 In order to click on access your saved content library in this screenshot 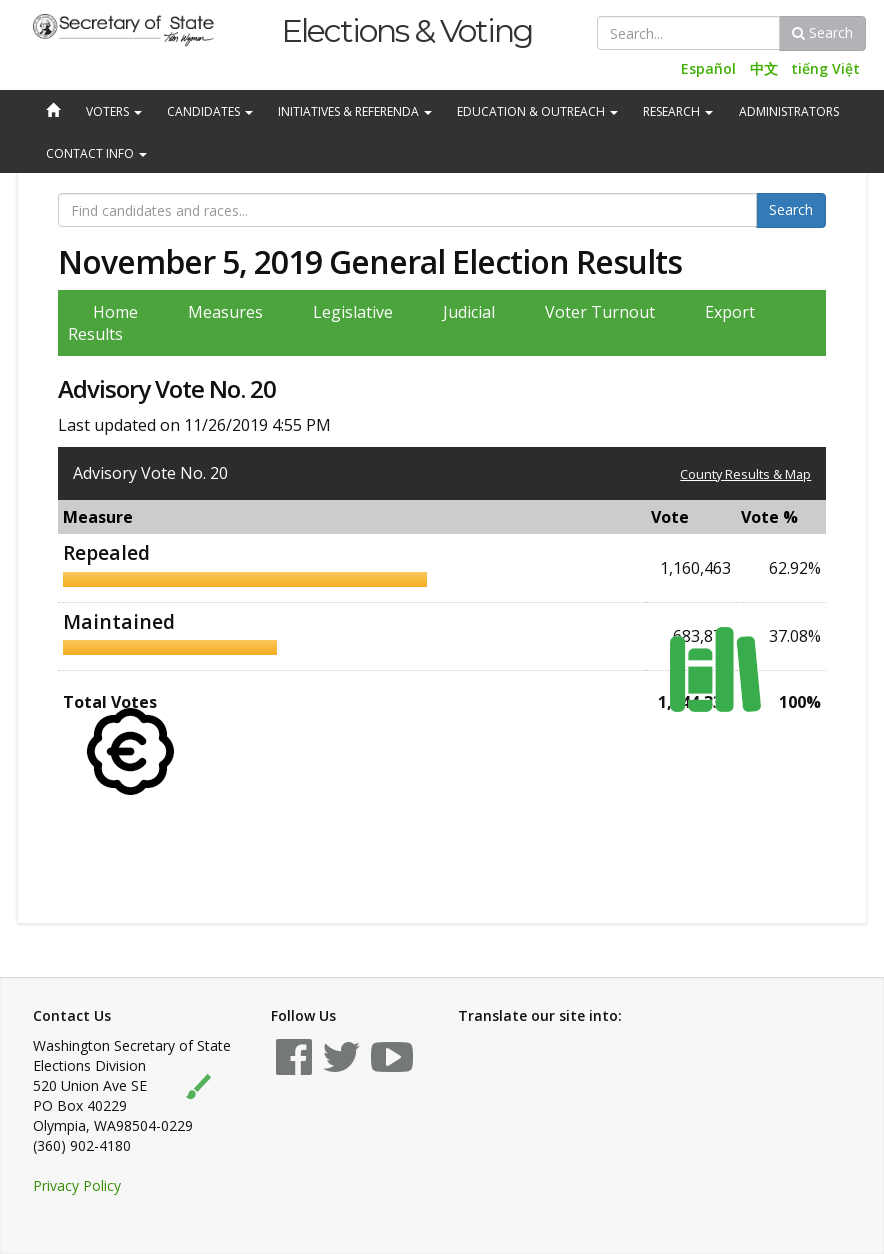, I will do `click(715, 669)`.